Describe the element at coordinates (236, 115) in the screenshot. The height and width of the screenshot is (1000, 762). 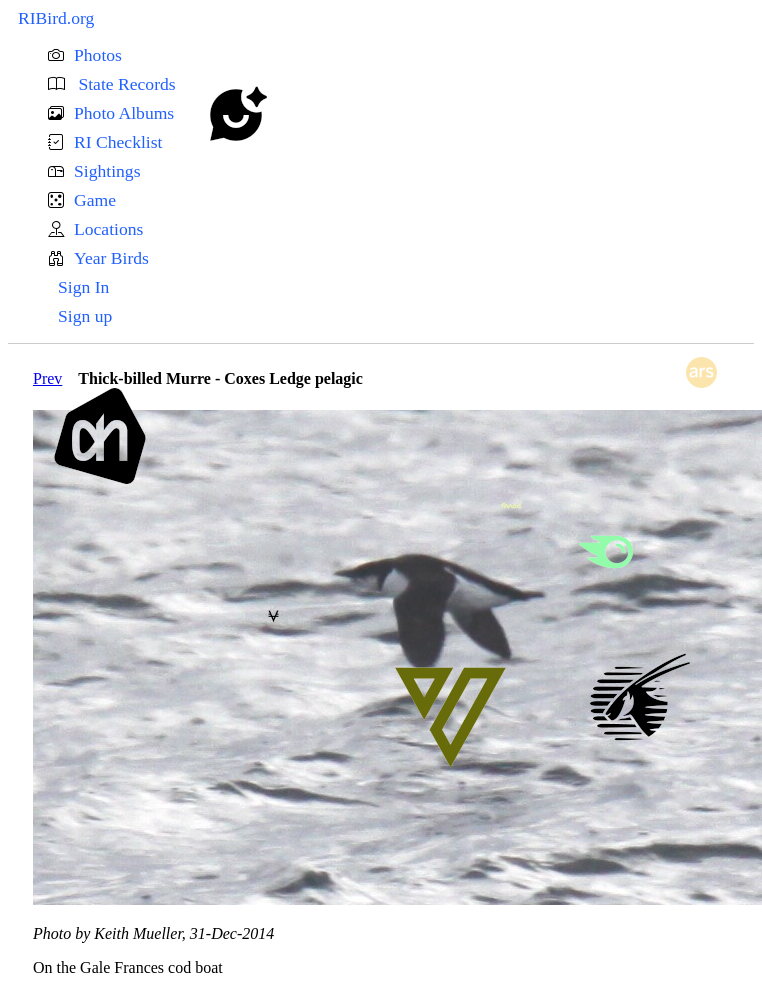
I see `chat with ai assistant` at that location.